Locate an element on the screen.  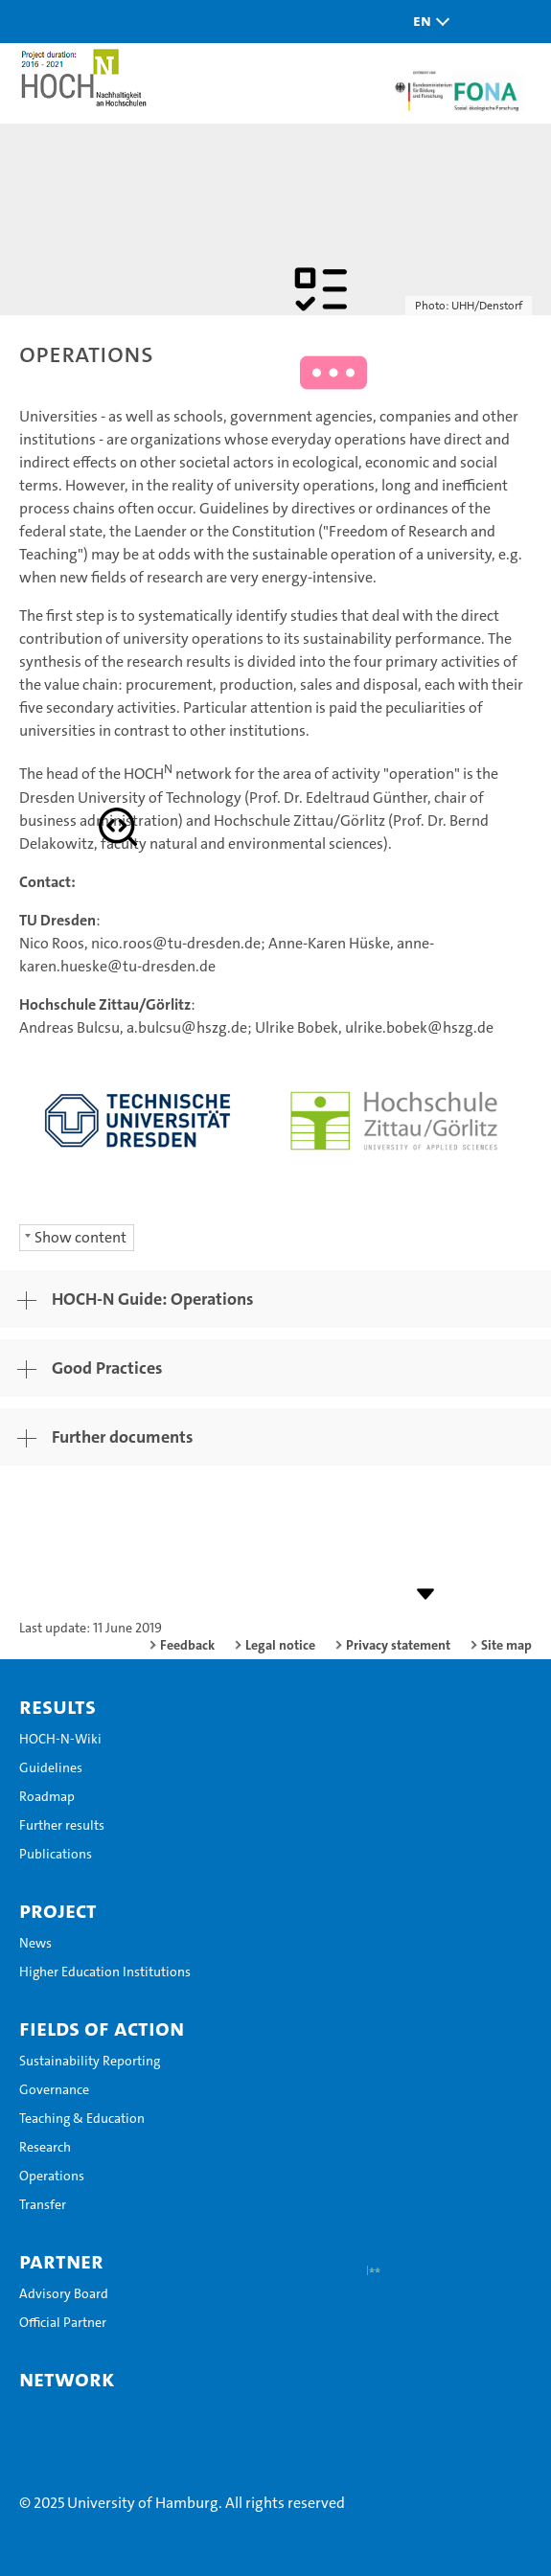
view task list or checklist is located at coordinates (319, 288).